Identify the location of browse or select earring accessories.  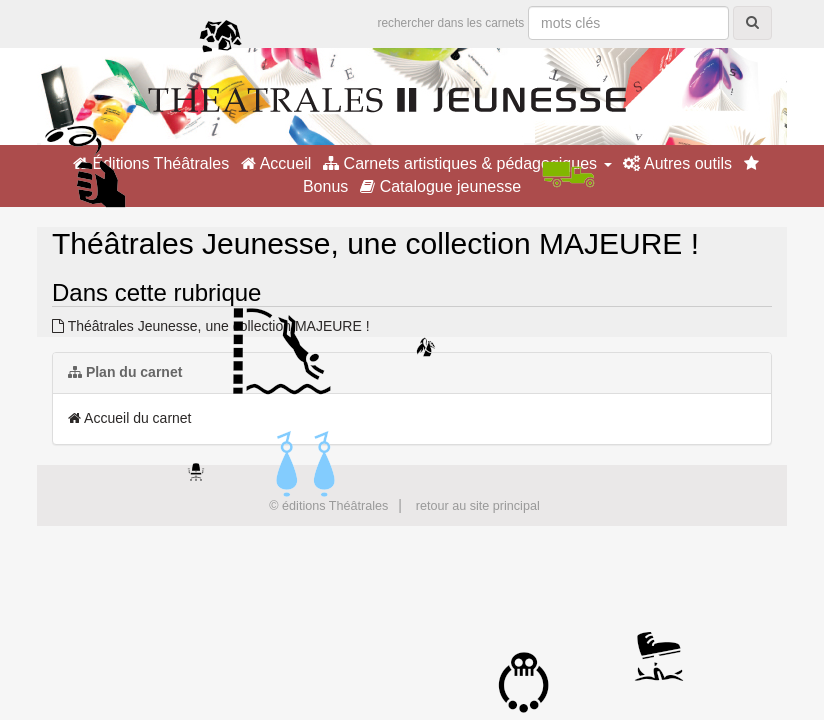
(305, 463).